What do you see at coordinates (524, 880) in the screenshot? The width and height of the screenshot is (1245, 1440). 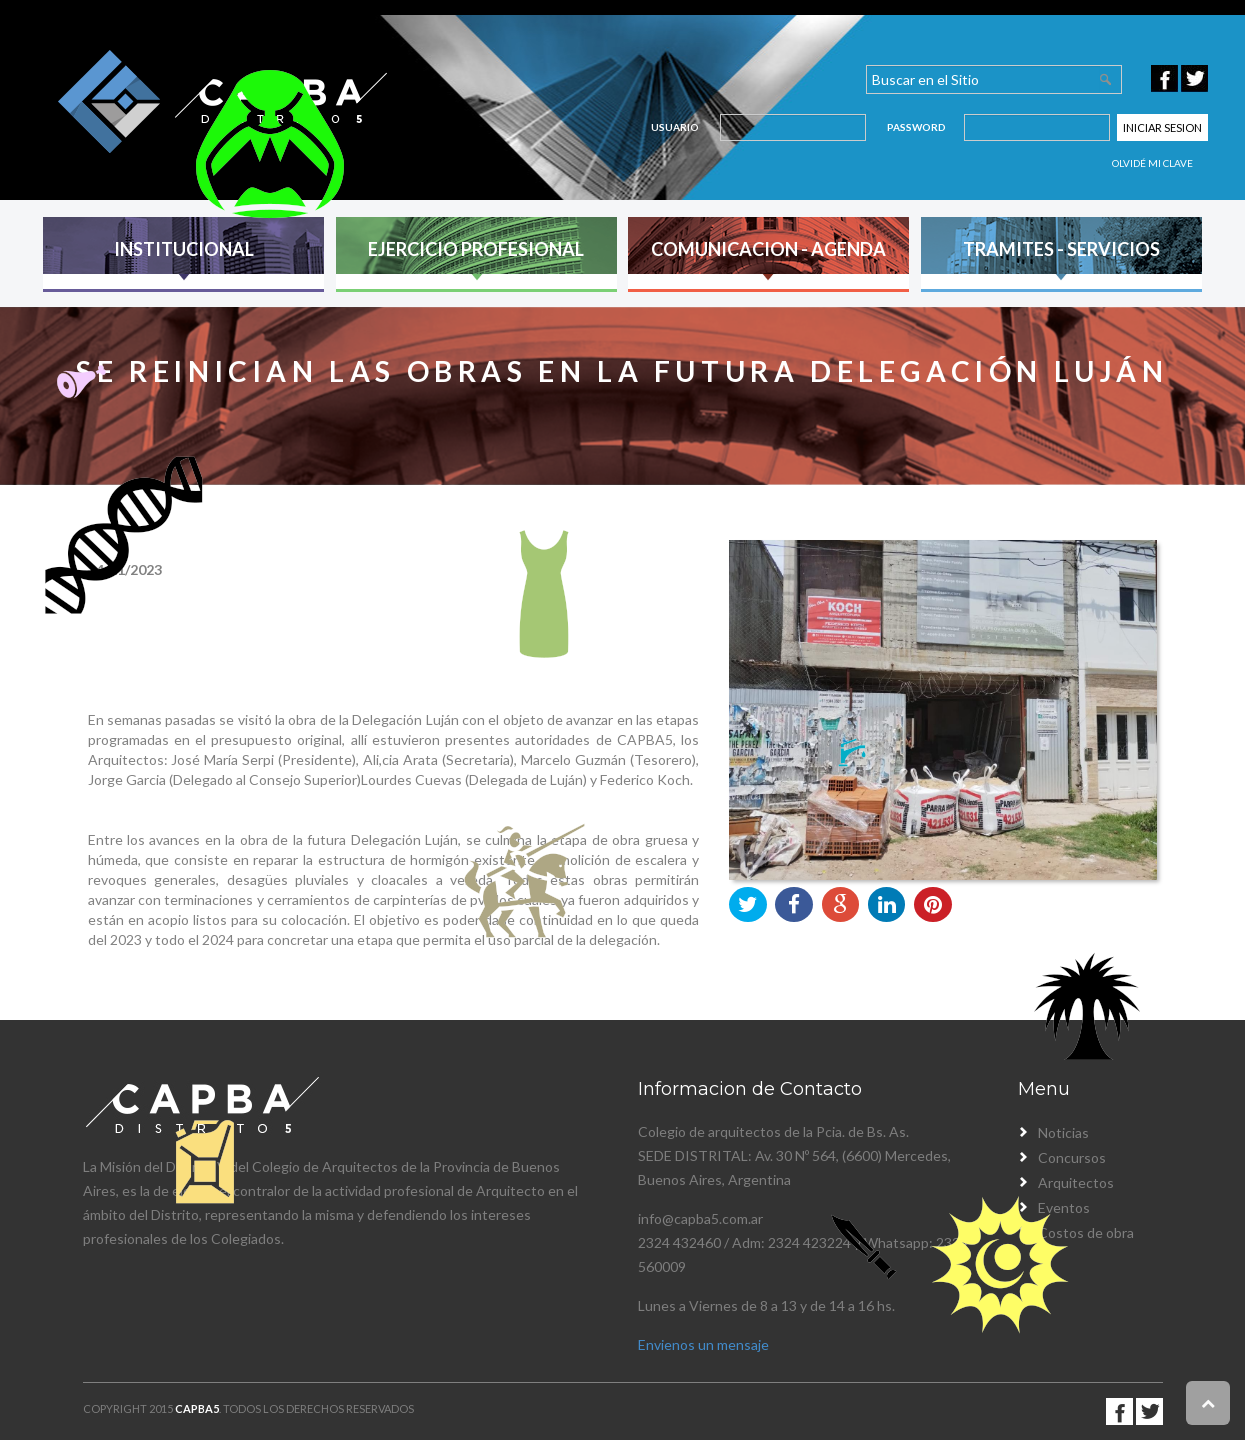 I see `select knight or cavalry unit in a strategy game` at bounding box center [524, 880].